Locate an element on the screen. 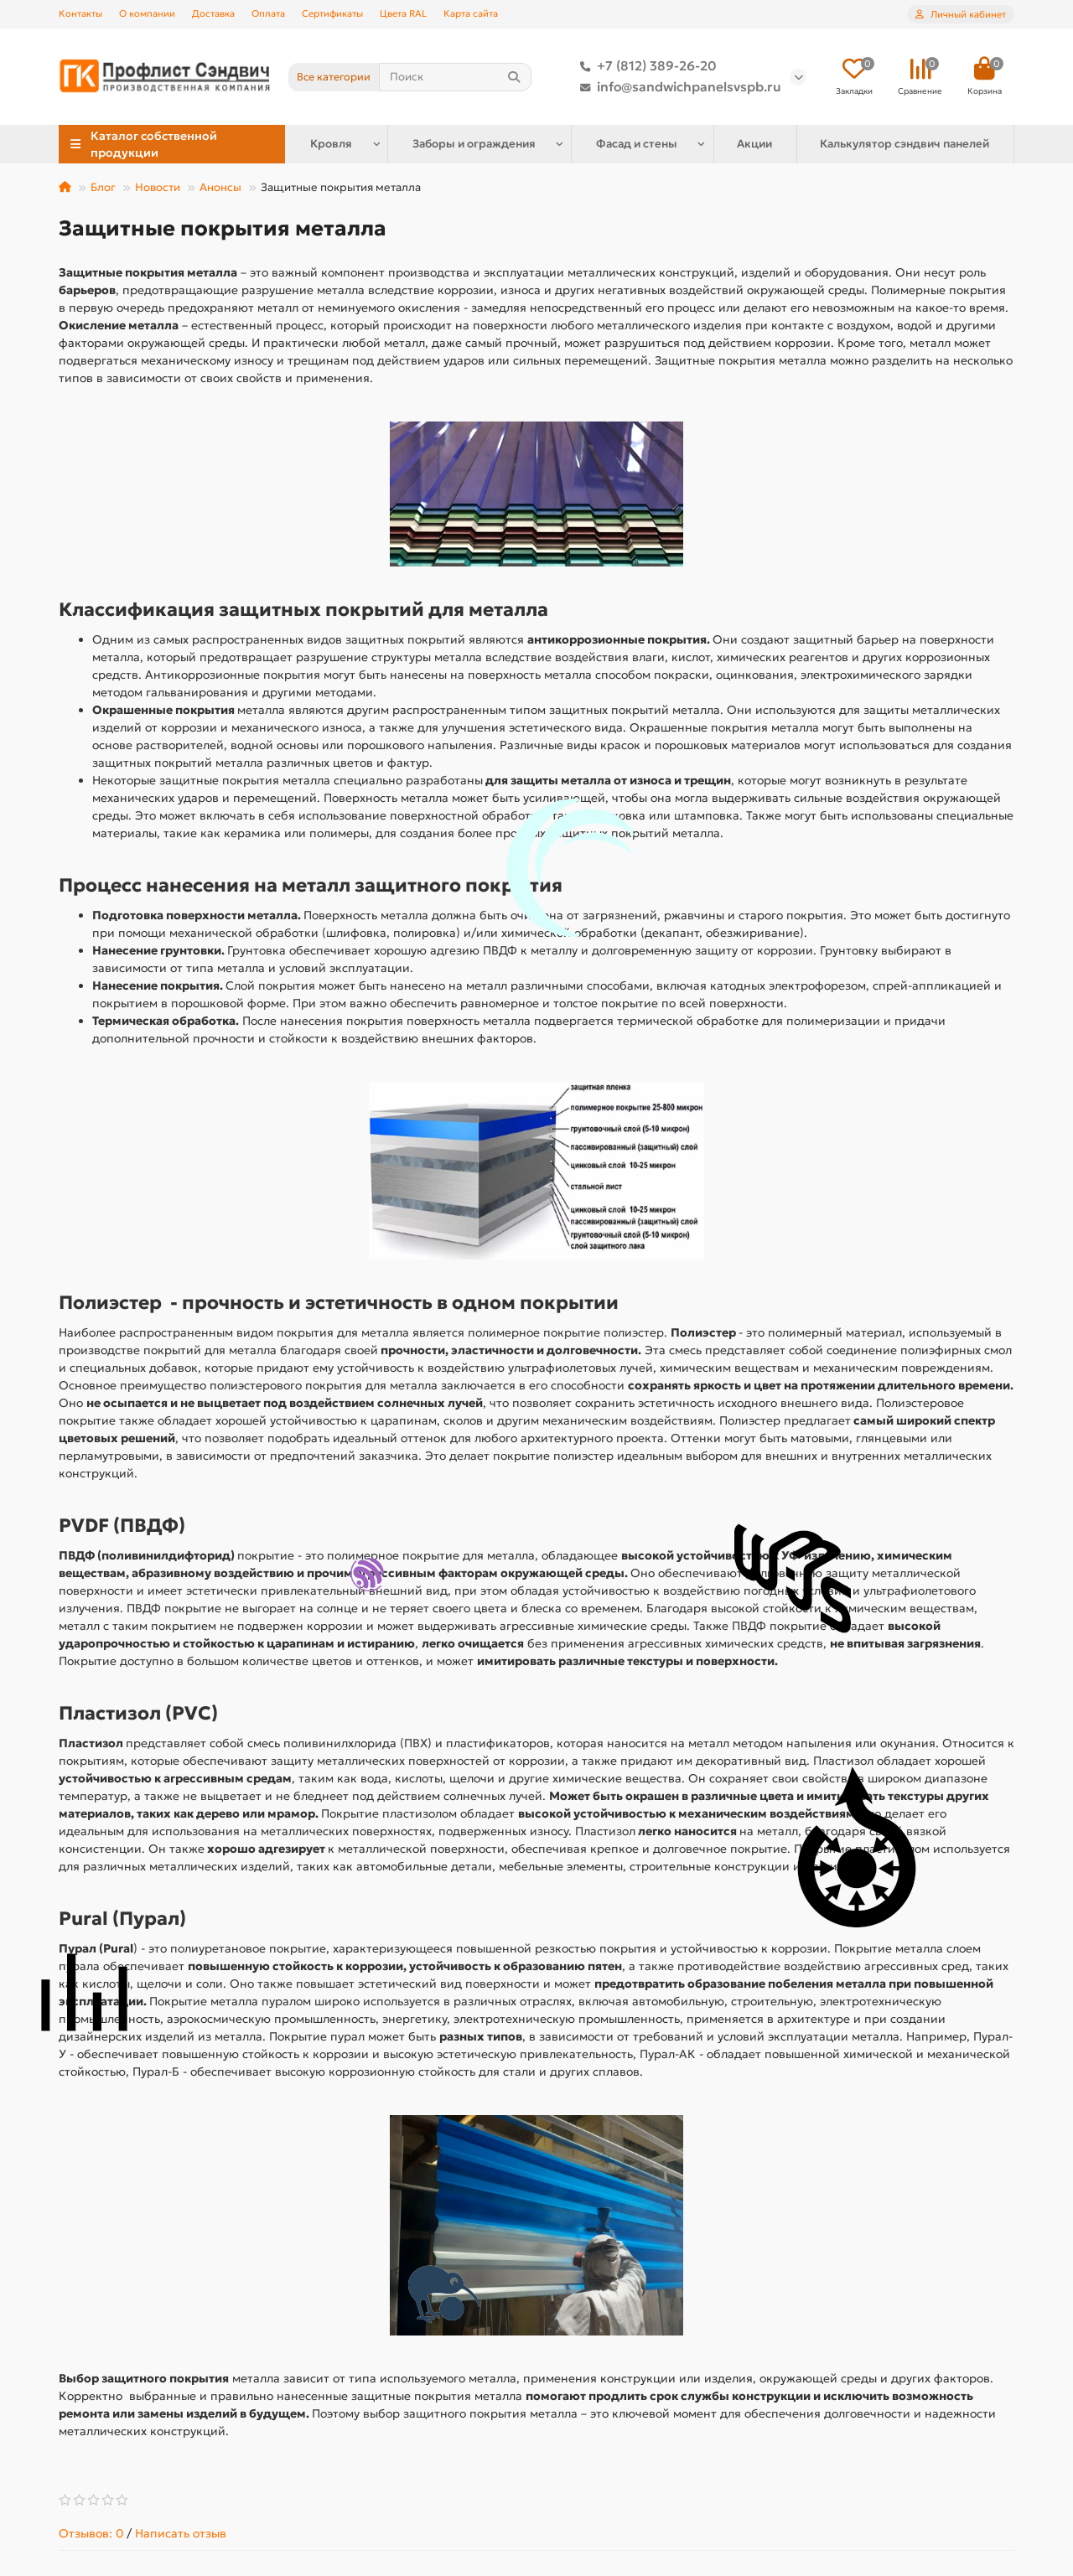 The height and width of the screenshot is (2576, 1073). akamai technologies company logo is located at coordinates (570, 867).